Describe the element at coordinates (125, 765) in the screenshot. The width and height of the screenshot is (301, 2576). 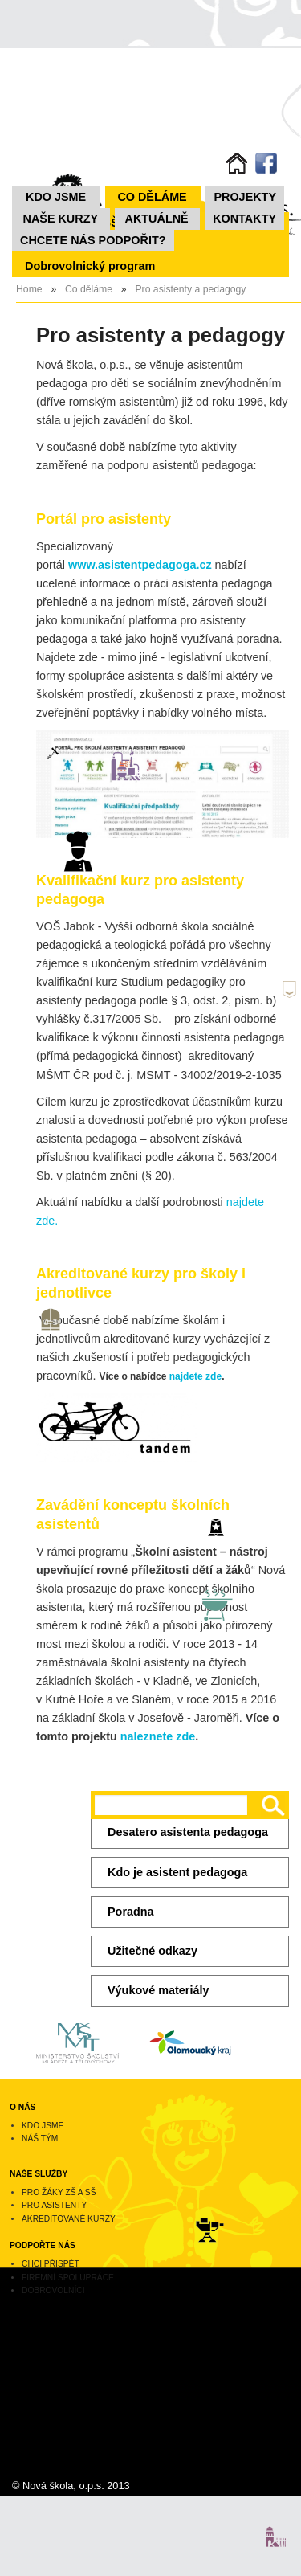
I see `access refinery or processing facility in game` at that location.